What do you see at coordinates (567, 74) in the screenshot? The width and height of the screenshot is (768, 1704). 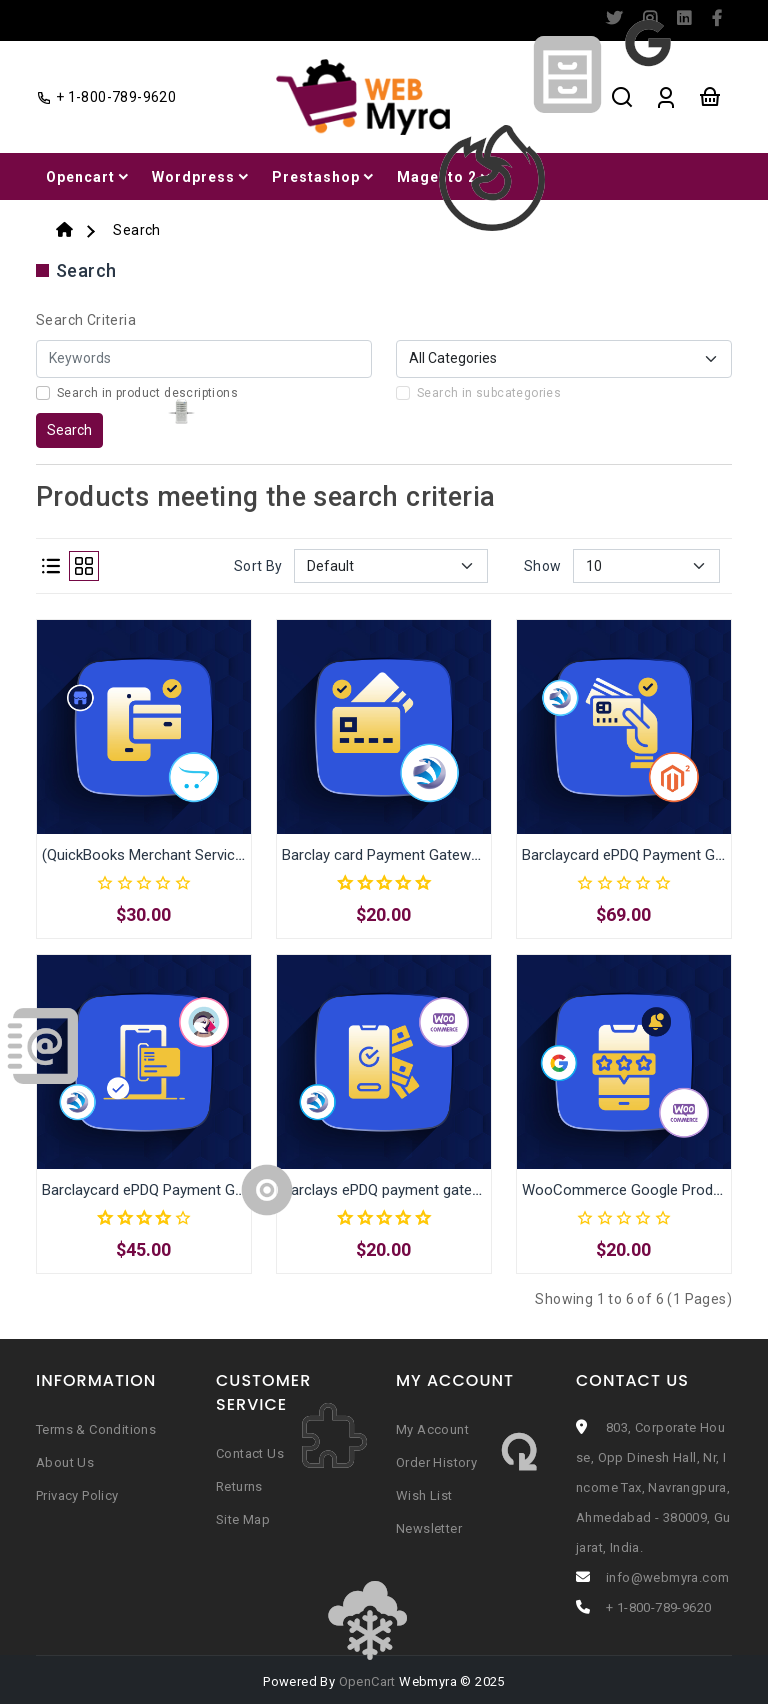 I see `open the file manager application` at bounding box center [567, 74].